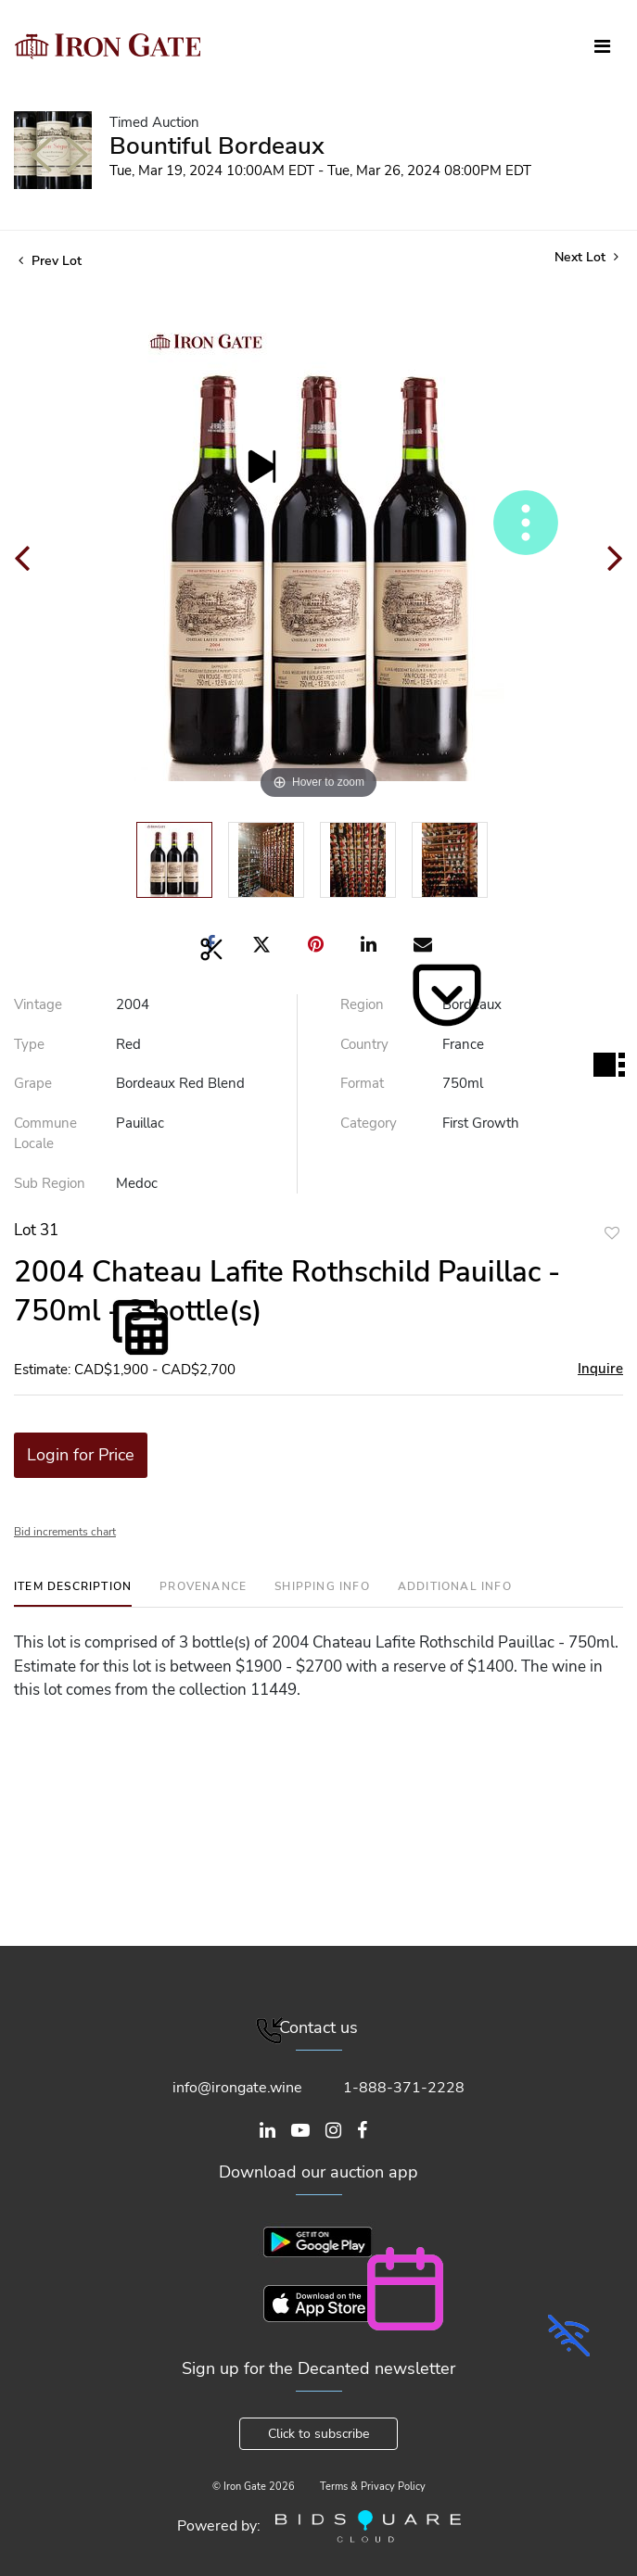 This screenshot has width=637, height=2576. What do you see at coordinates (59, 155) in the screenshot?
I see `view or edit source code` at bounding box center [59, 155].